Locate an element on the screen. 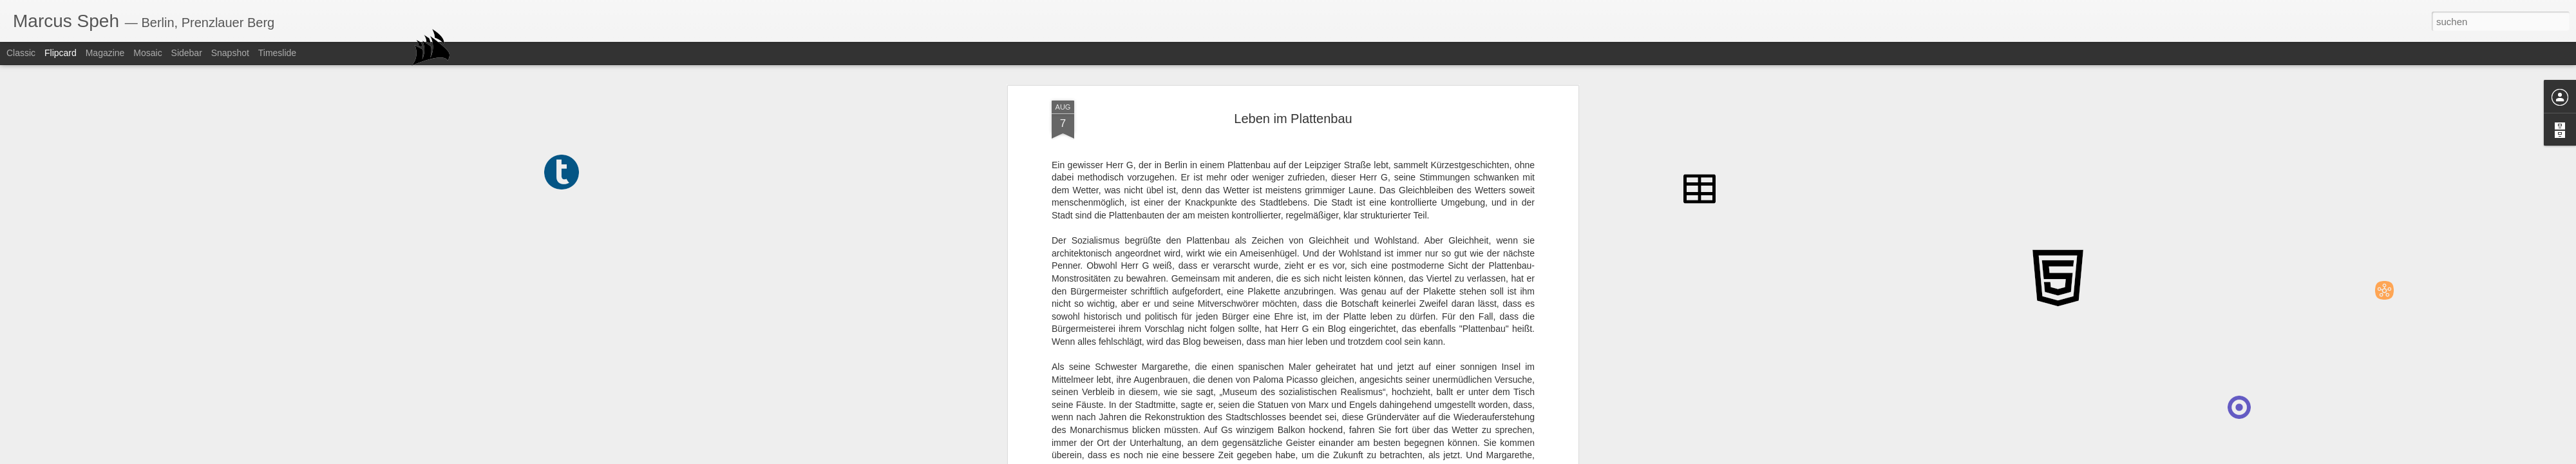  corsair brand or product identifier is located at coordinates (430, 47).